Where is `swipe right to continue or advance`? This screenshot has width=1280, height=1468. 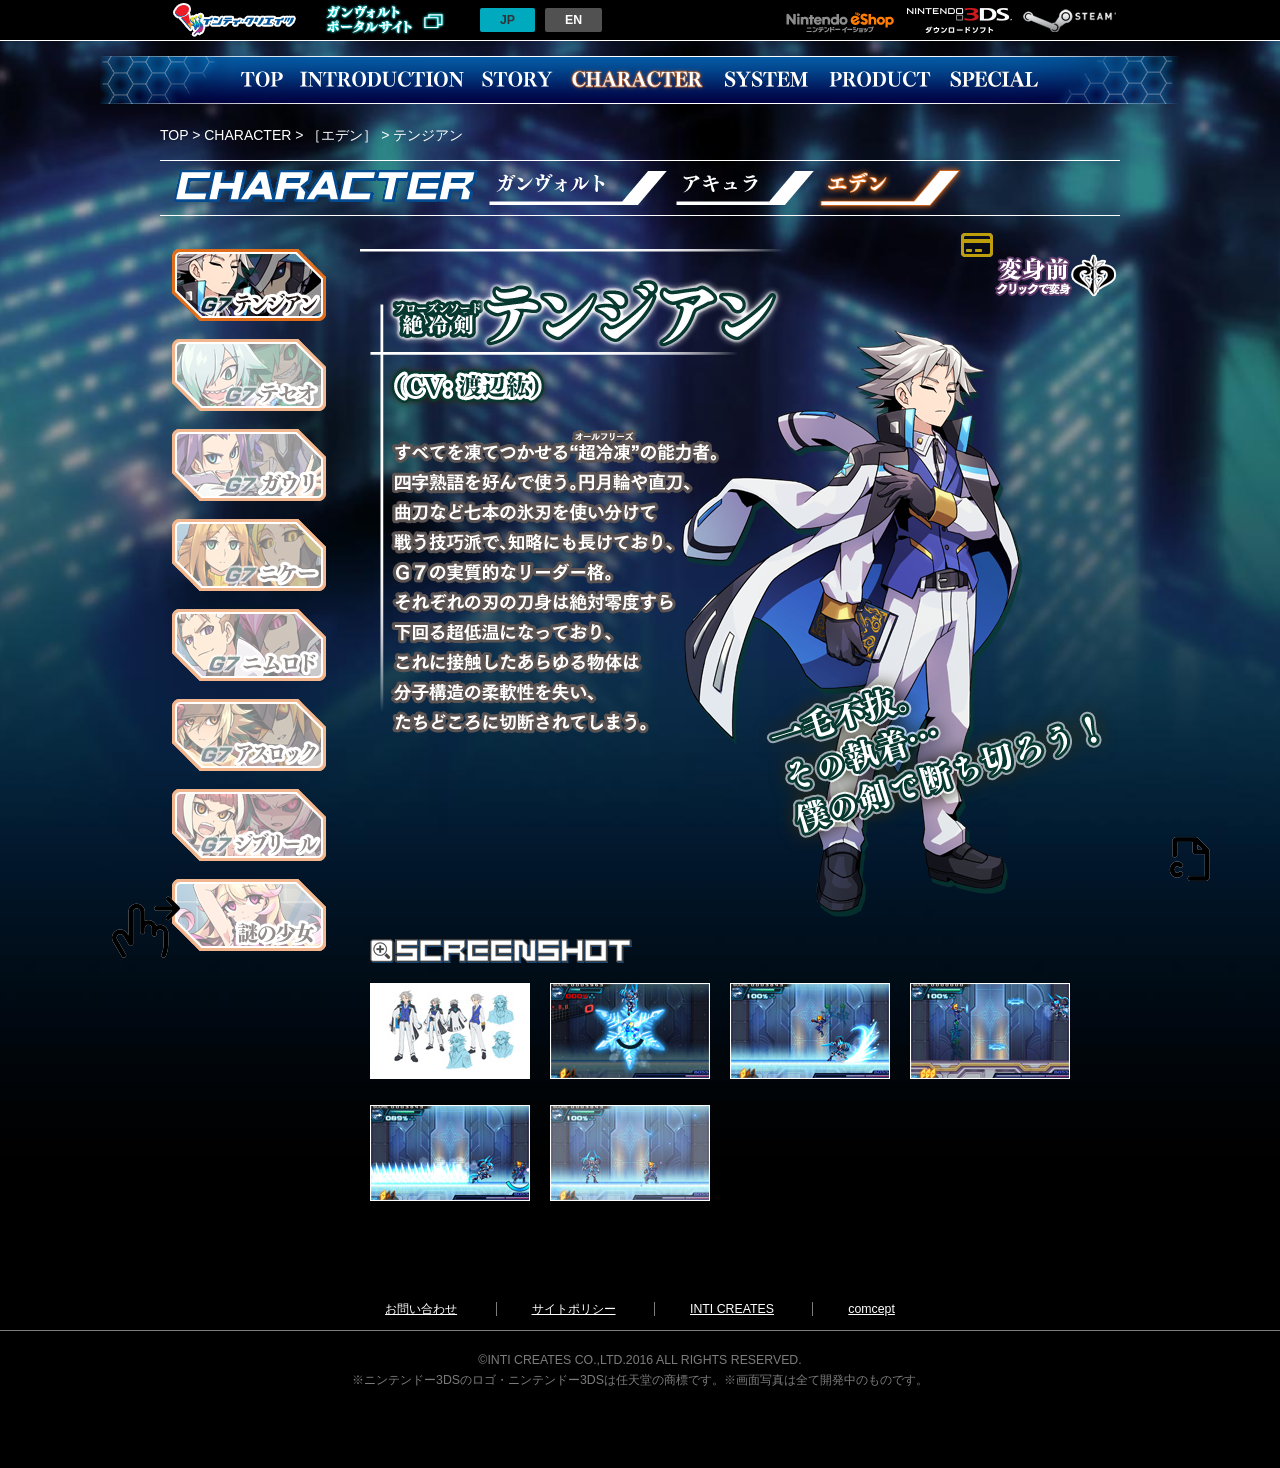
swipe right to continue or advance is located at coordinates (142, 929).